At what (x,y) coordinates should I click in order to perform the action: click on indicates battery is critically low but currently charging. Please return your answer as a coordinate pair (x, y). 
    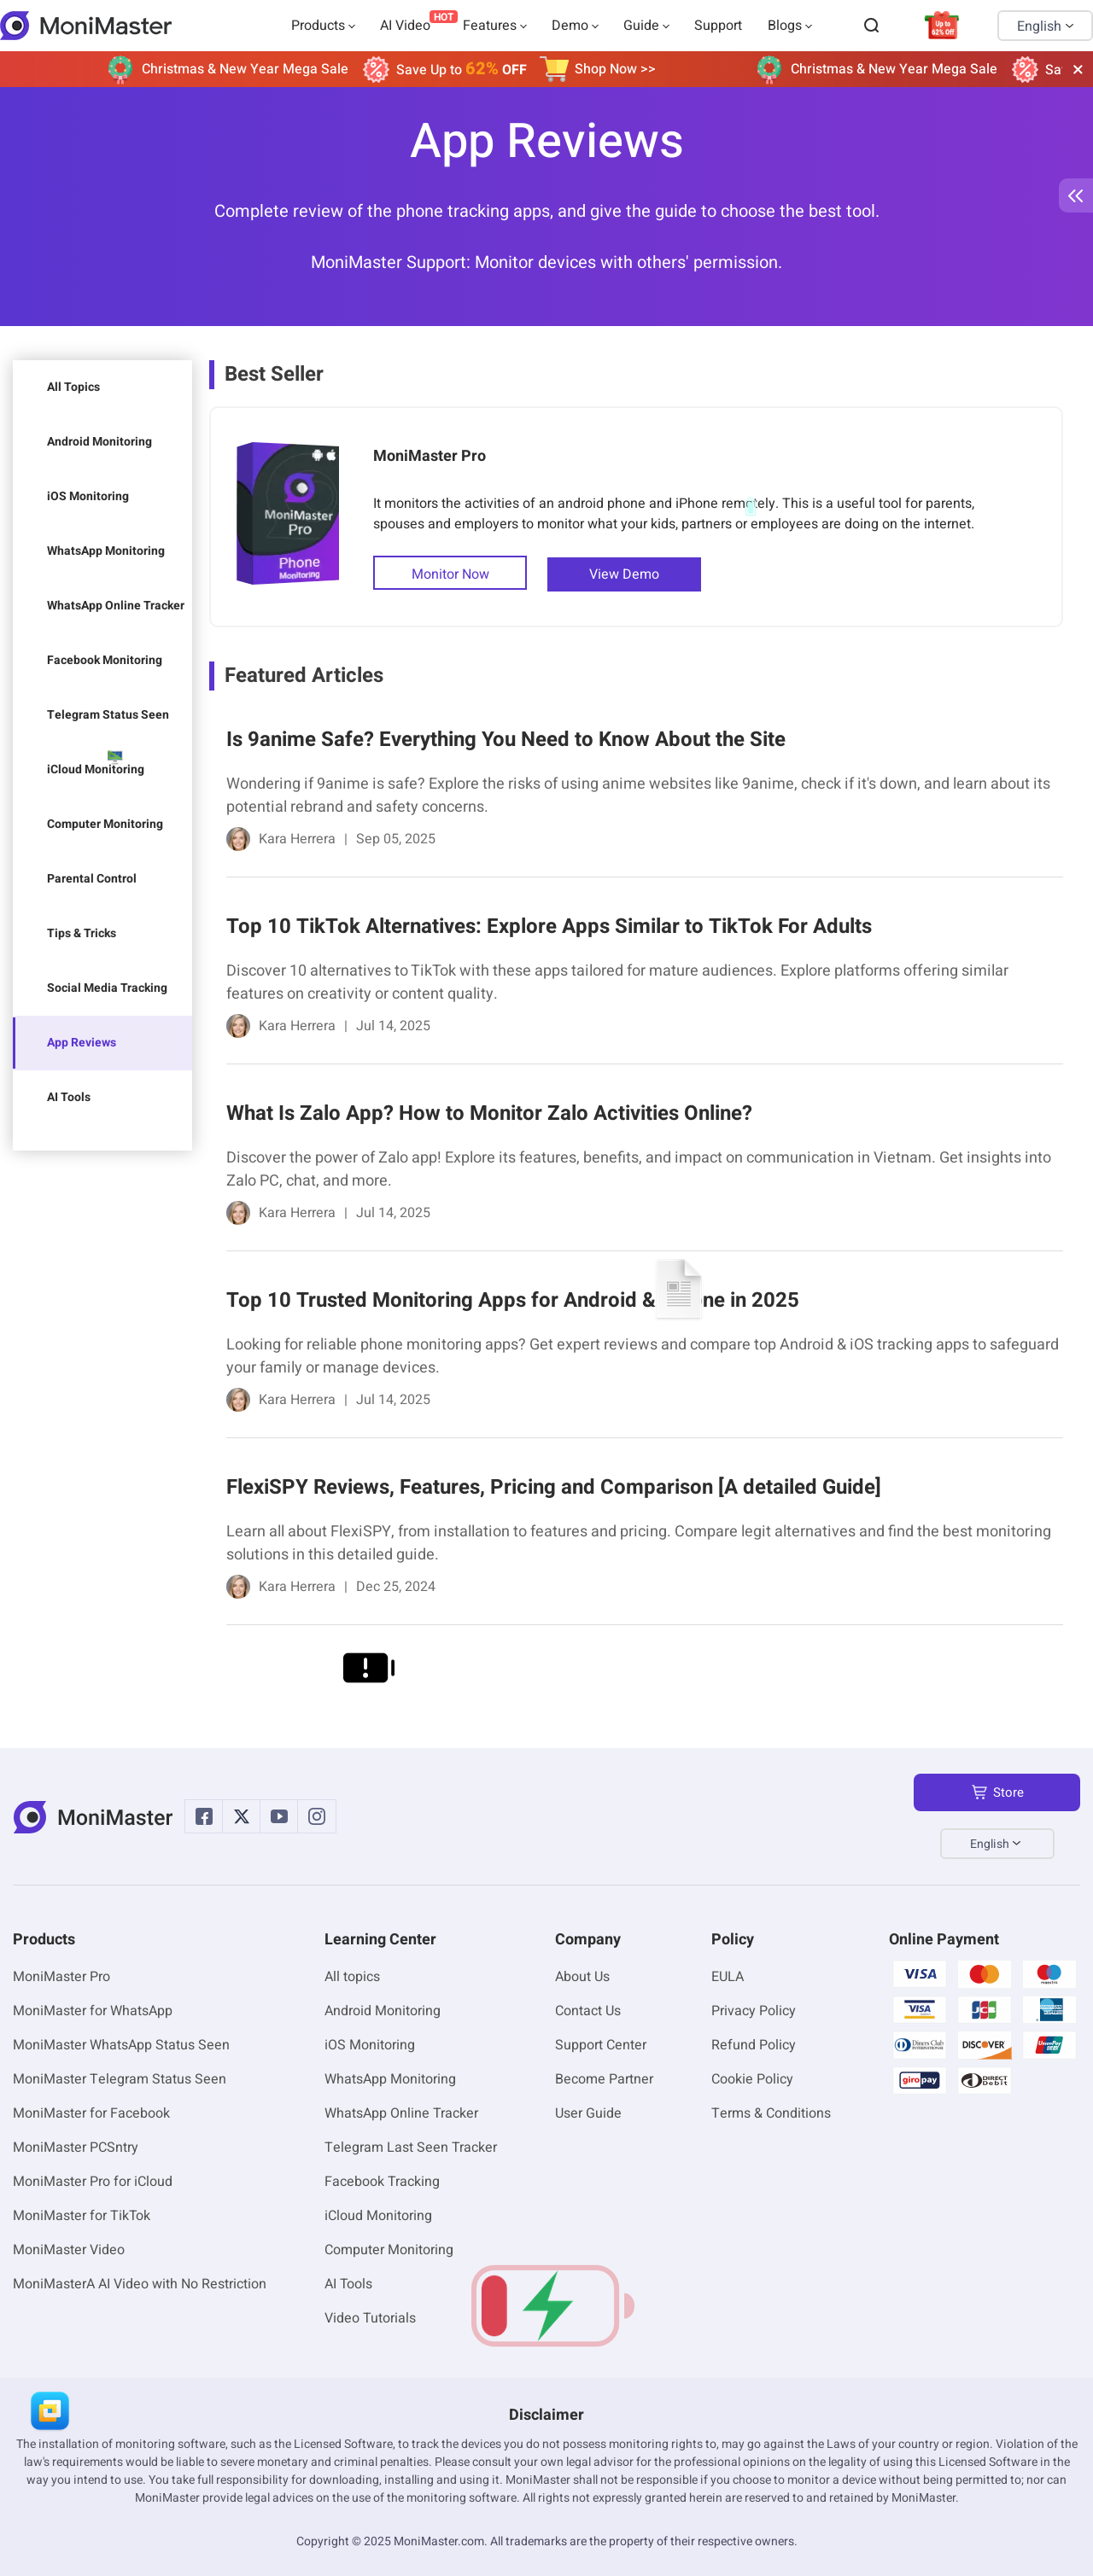
    Looking at the image, I should click on (552, 2305).